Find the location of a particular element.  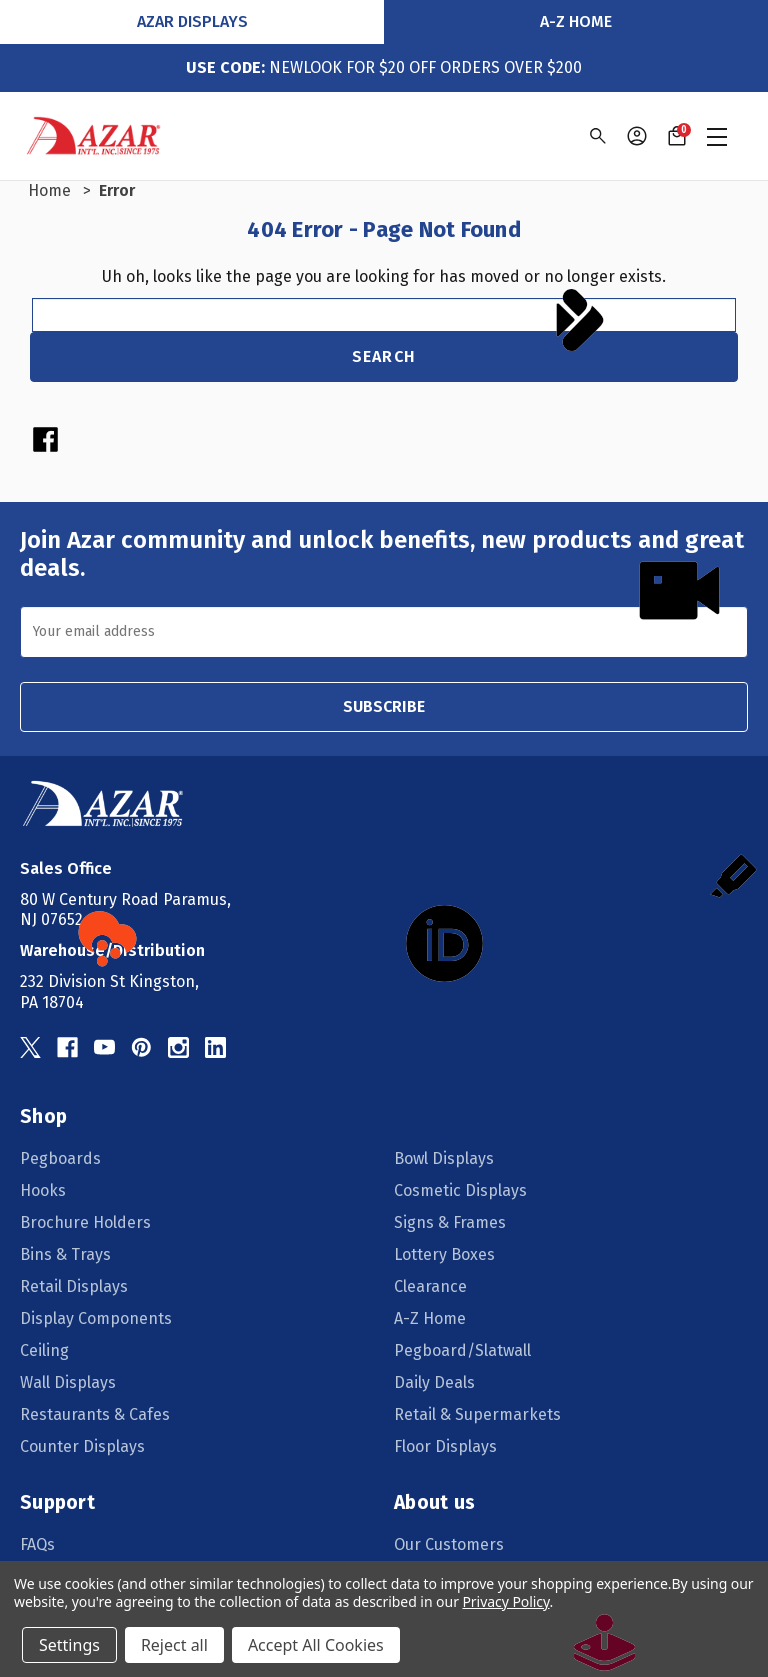

indicates hail weather conditions is located at coordinates (107, 937).